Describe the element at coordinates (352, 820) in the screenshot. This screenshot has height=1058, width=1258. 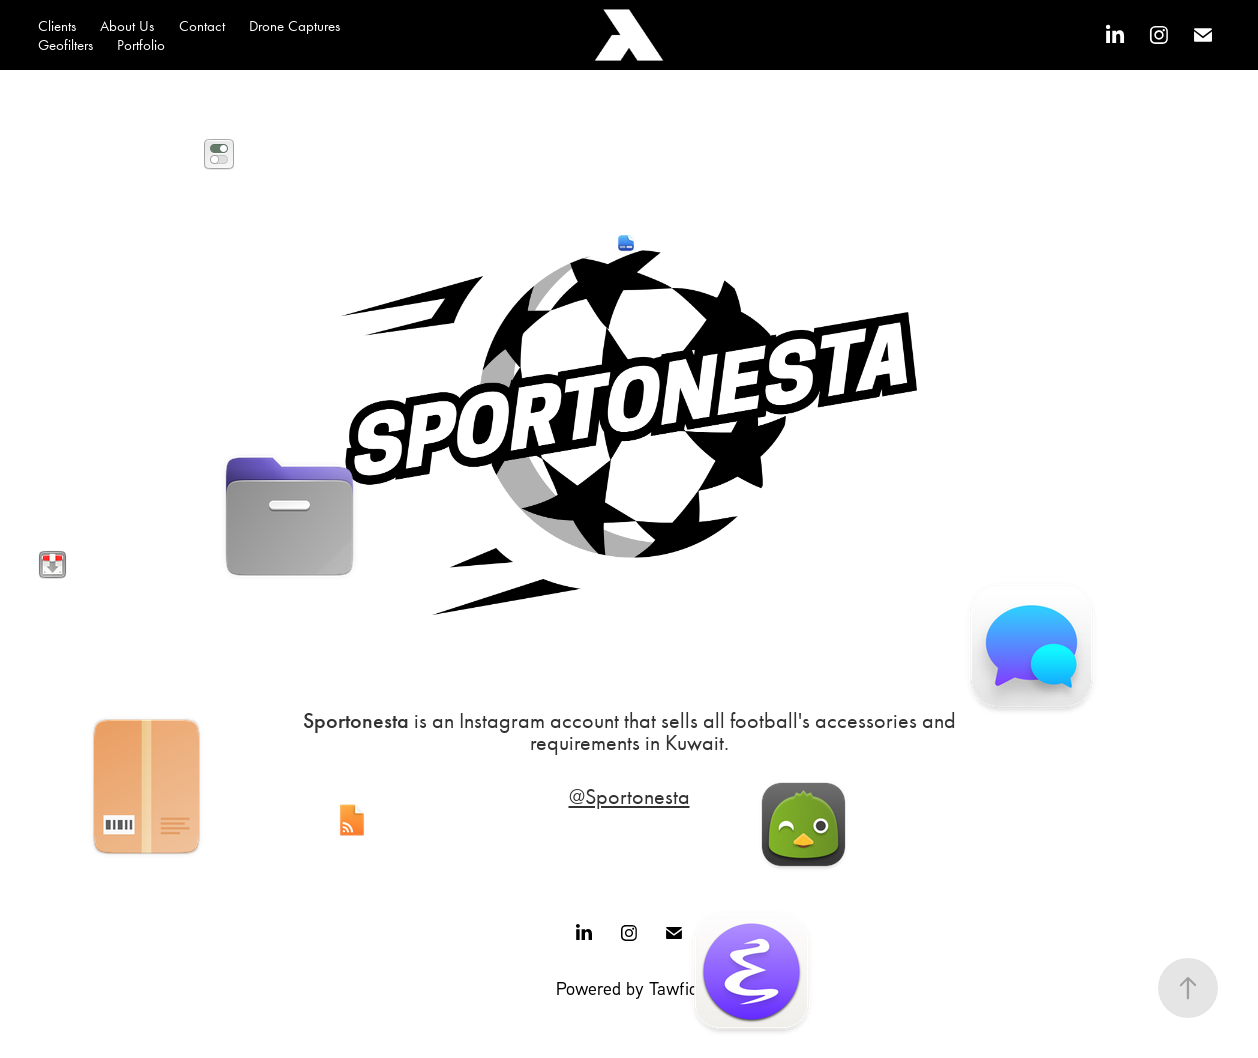
I see `an RSS or XML feed file` at that location.